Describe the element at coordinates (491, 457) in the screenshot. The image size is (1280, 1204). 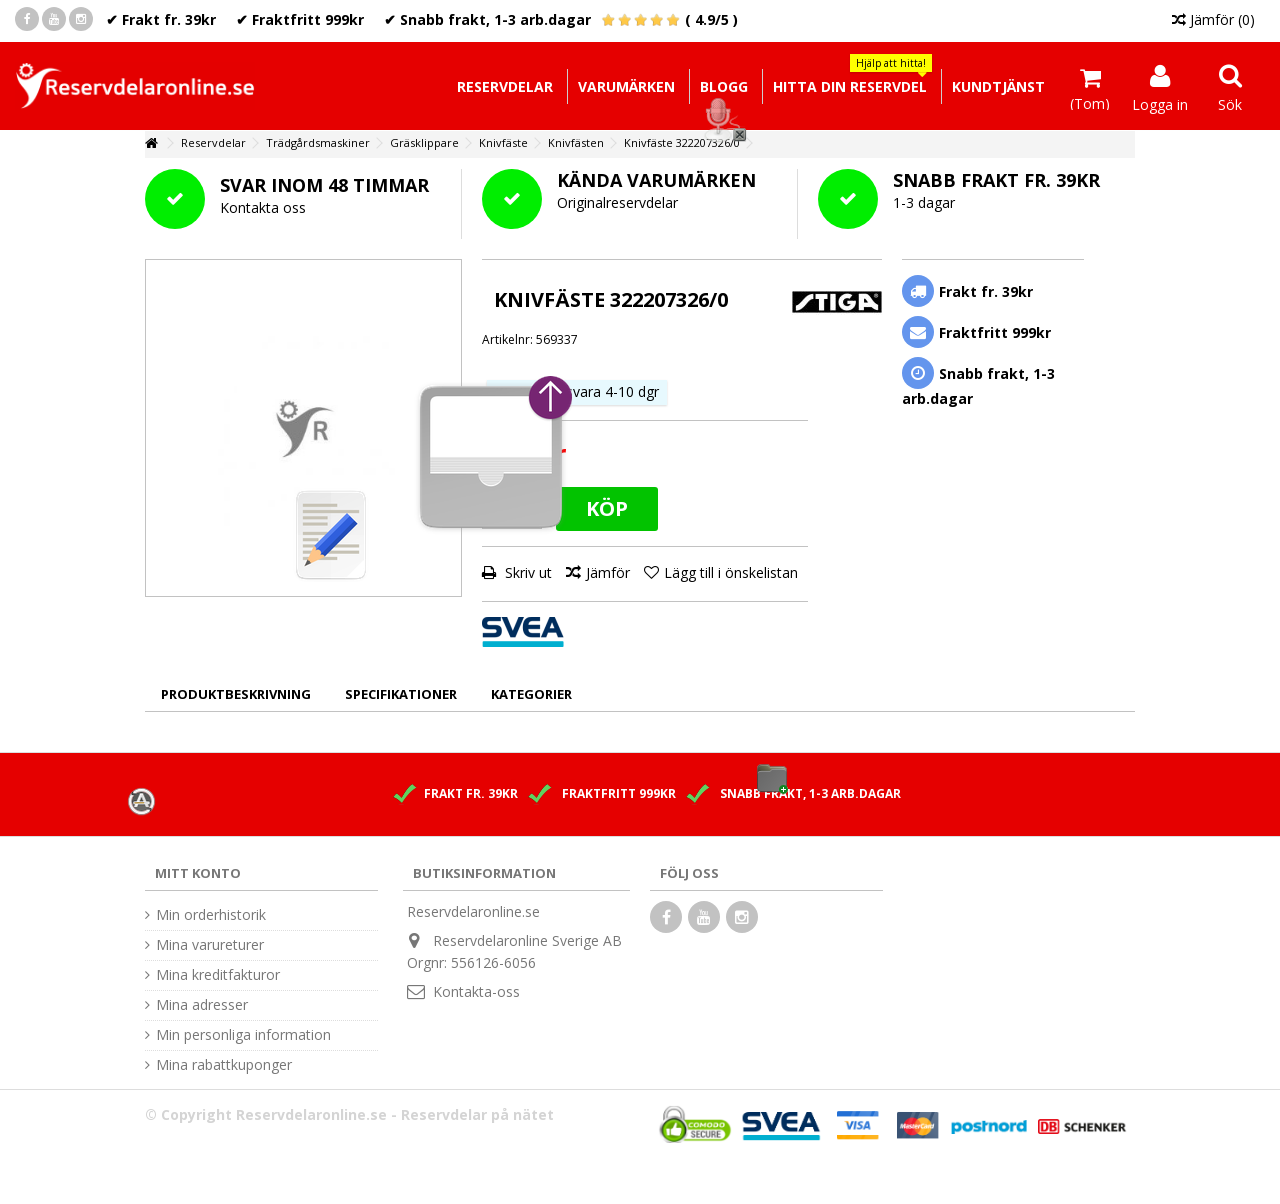
I see `view emails waiting to be sent` at that location.